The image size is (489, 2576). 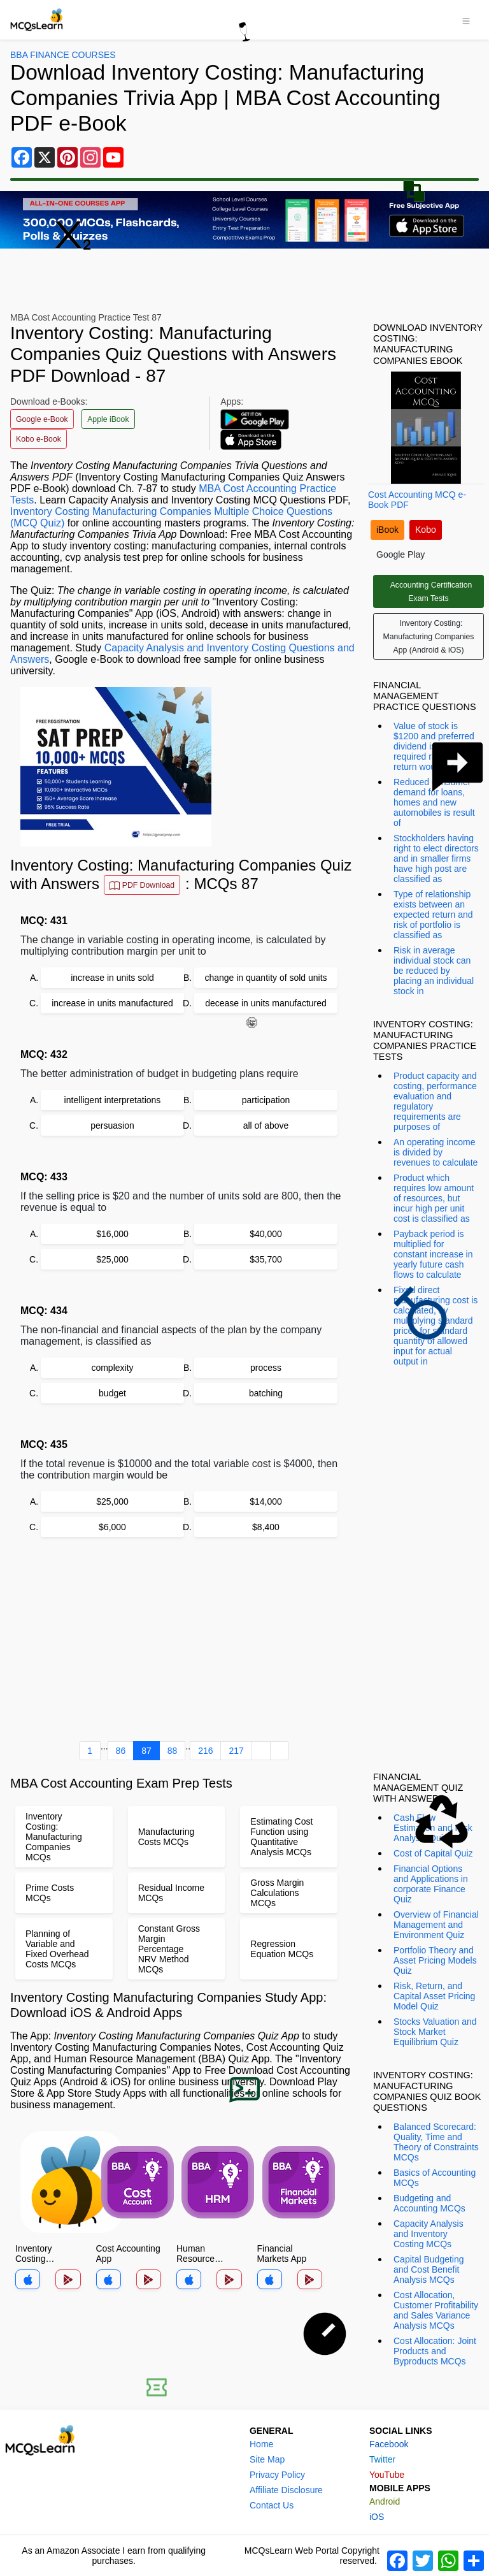 What do you see at coordinates (252, 1022) in the screenshot?
I see `chupa chups brand logo` at bounding box center [252, 1022].